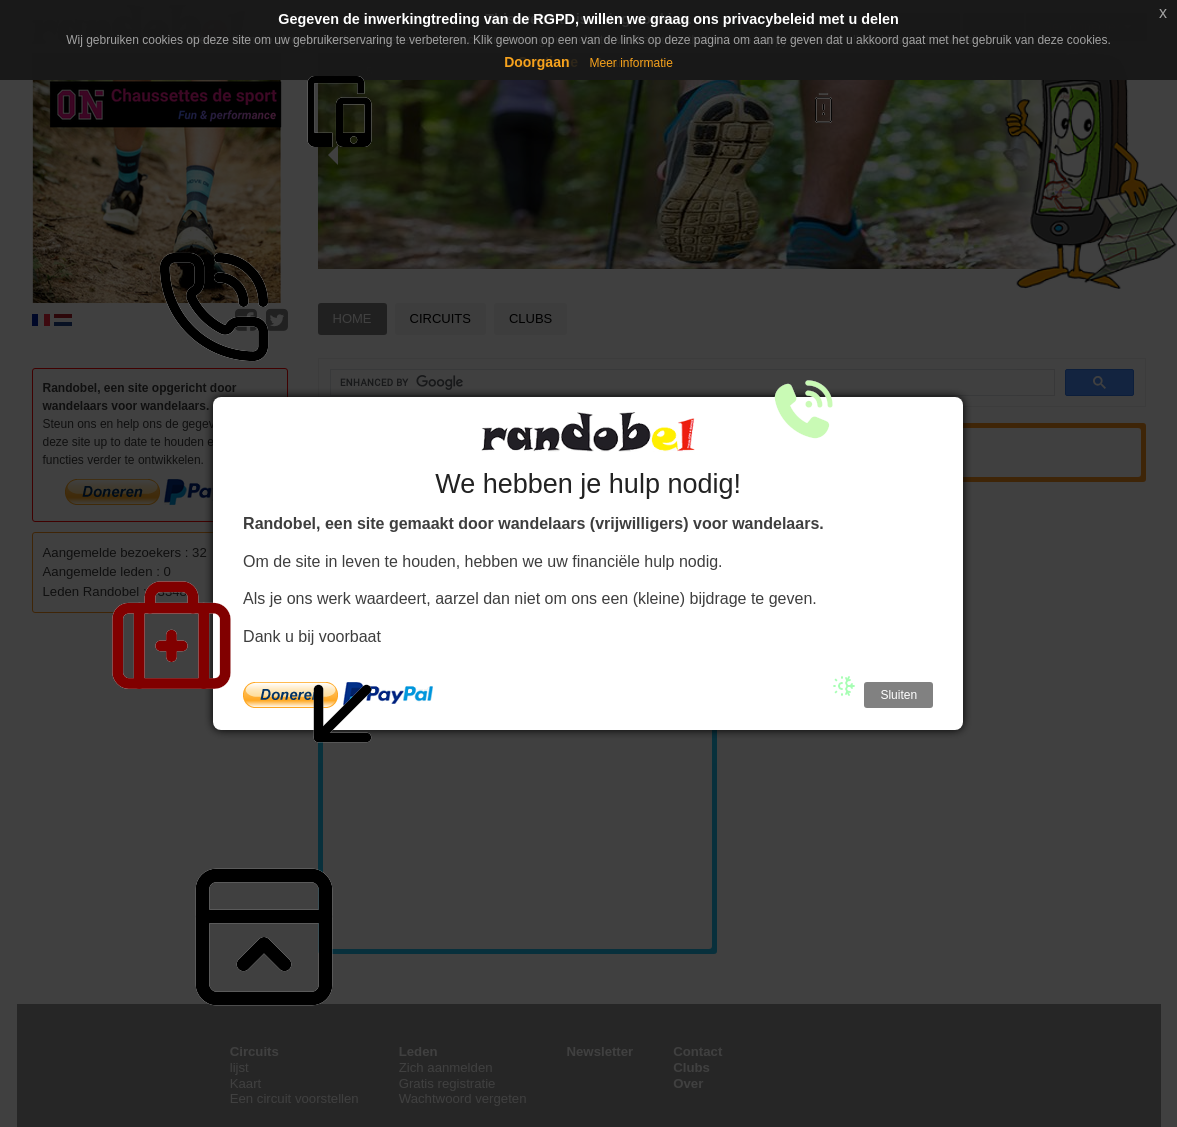 This screenshot has width=1177, height=1127. I want to click on adjust call volume settings, so click(802, 411).